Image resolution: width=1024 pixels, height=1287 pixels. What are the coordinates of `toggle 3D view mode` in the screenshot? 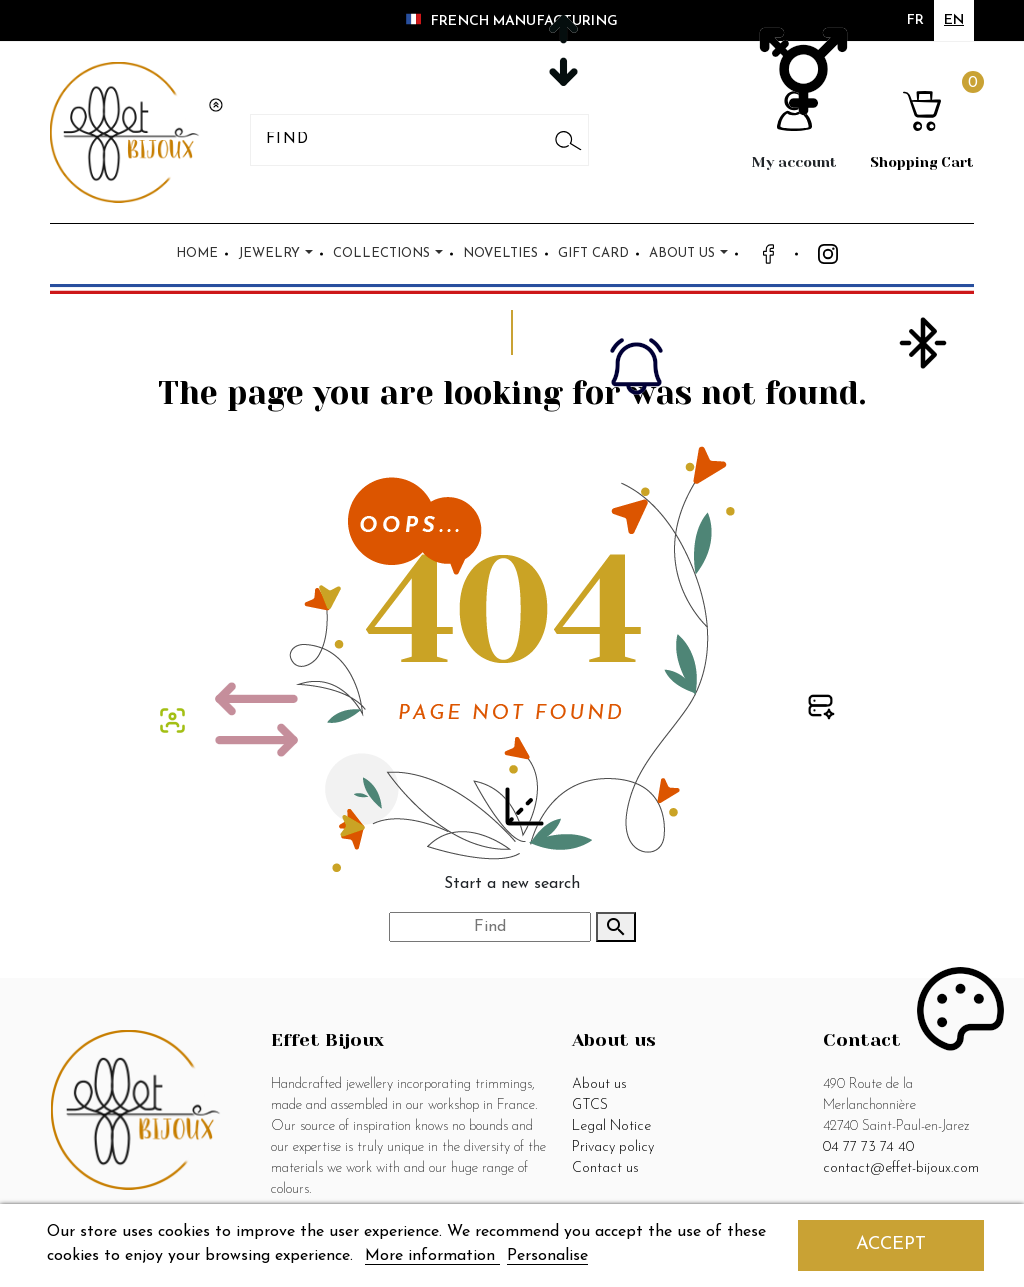 It's located at (524, 806).